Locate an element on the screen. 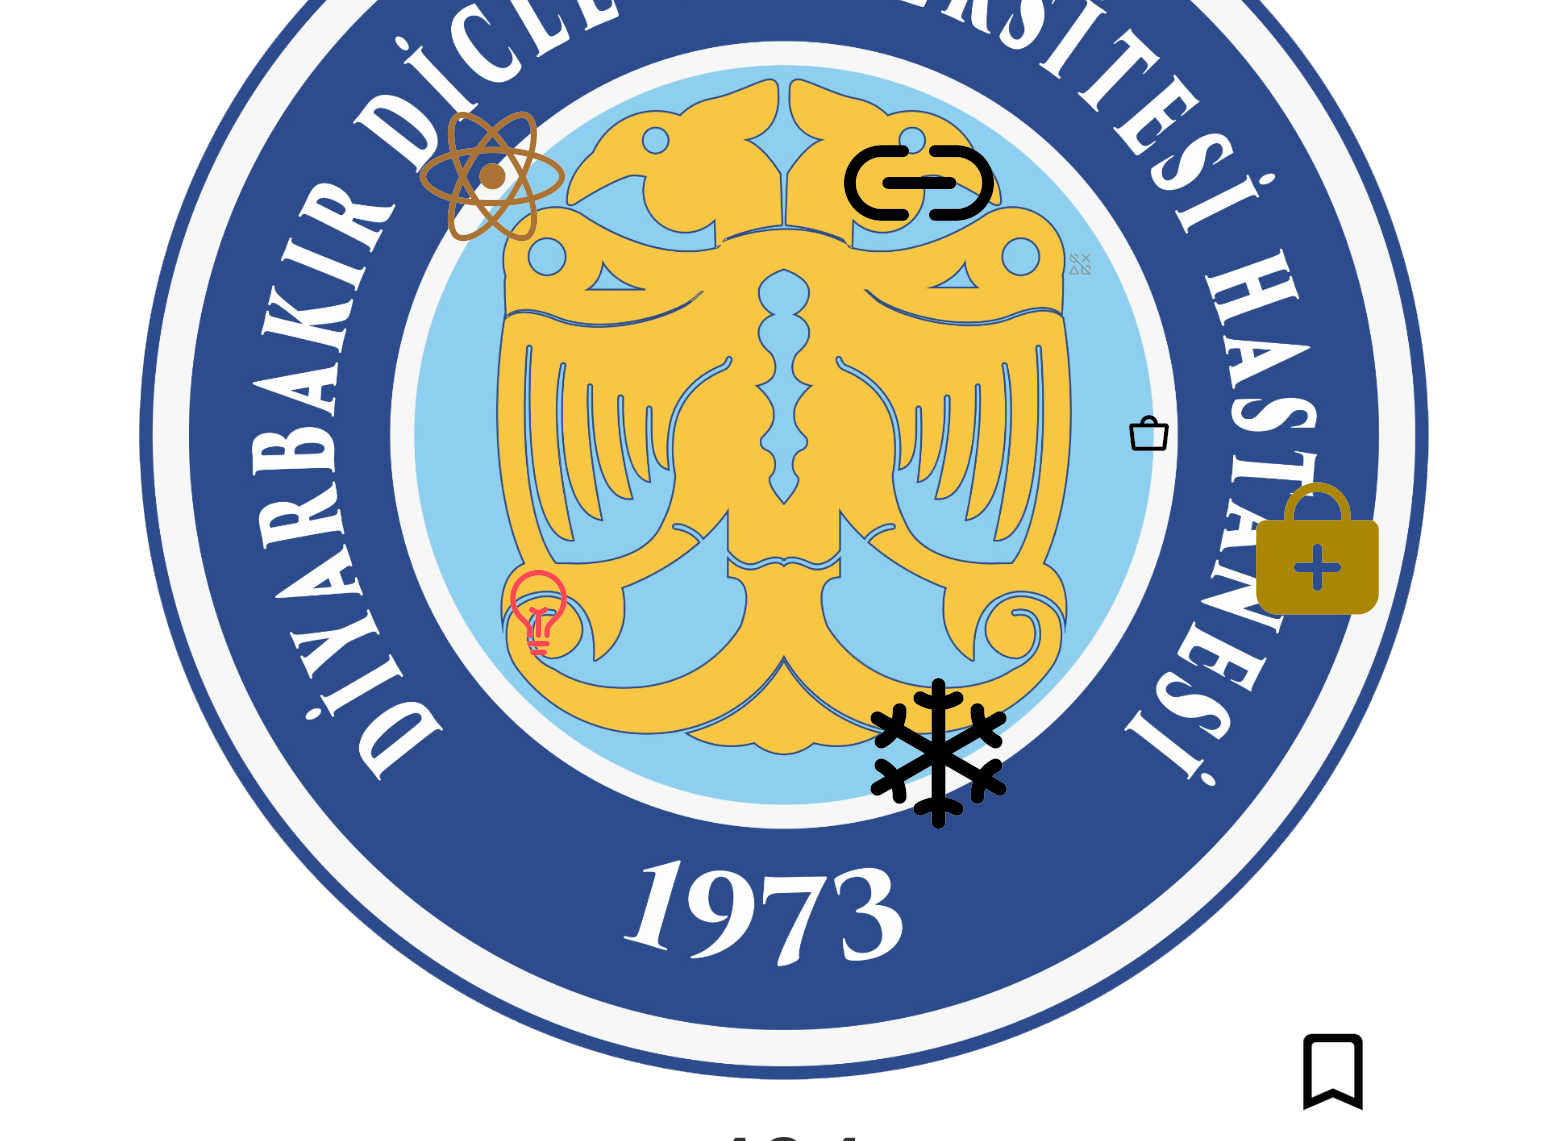 The height and width of the screenshot is (1141, 1568). access tips or suggestions is located at coordinates (538, 612).